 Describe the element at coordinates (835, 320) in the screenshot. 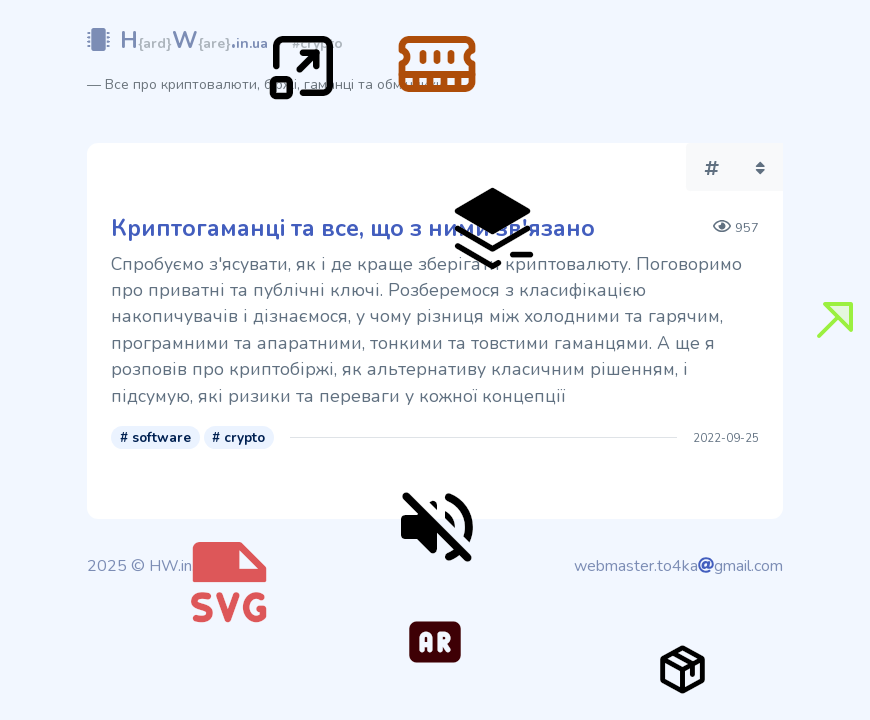

I see `open link in new tab or window` at that location.